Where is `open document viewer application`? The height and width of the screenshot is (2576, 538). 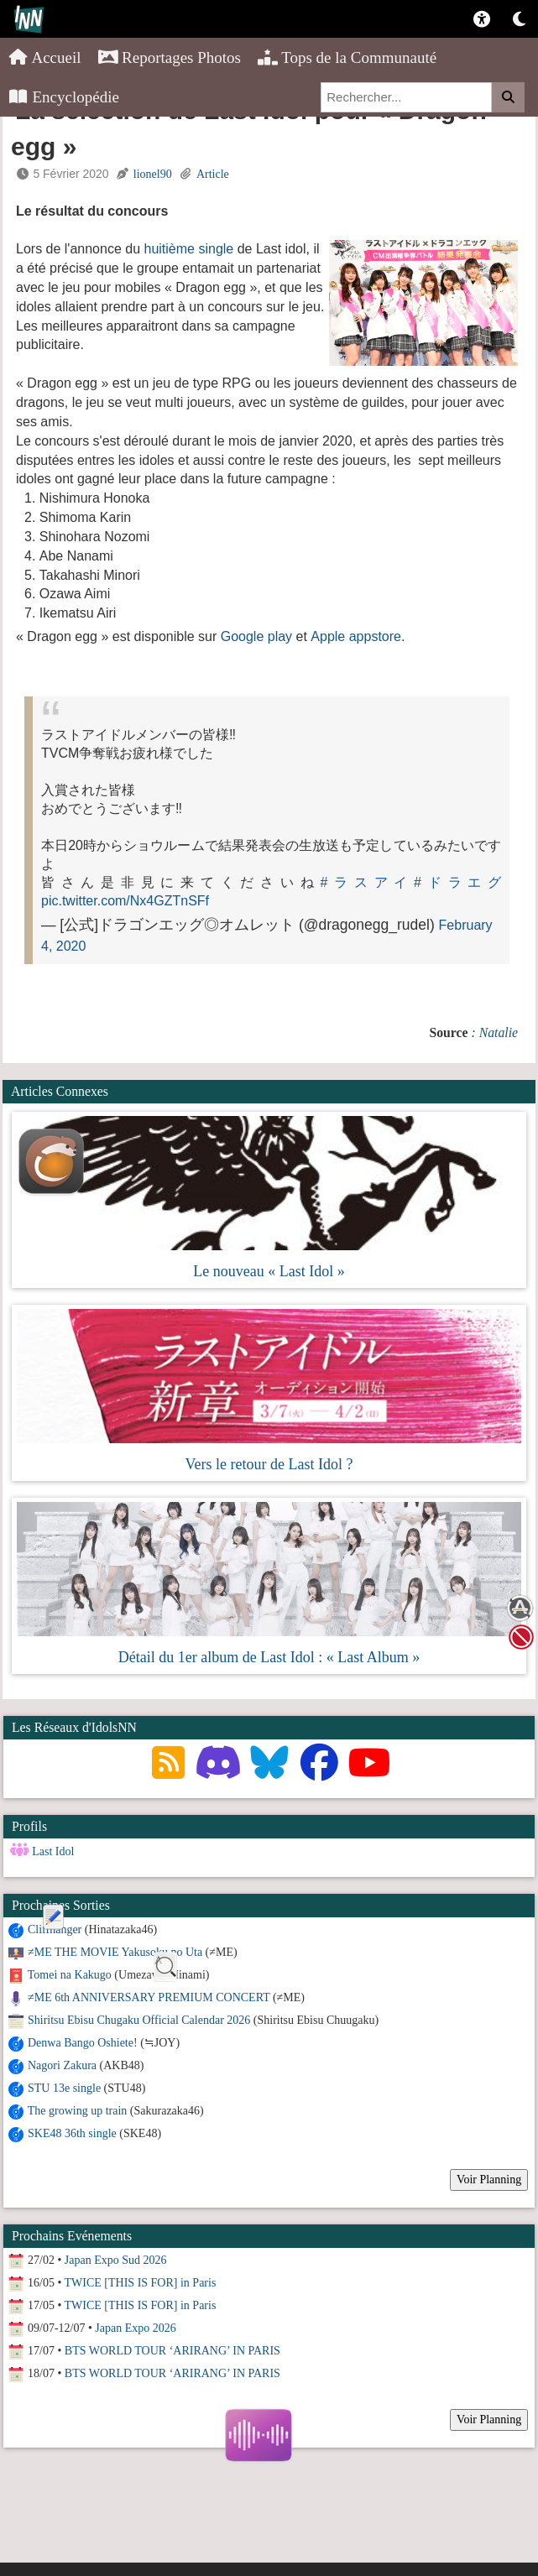
open document viewer application is located at coordinates (165, 1967).